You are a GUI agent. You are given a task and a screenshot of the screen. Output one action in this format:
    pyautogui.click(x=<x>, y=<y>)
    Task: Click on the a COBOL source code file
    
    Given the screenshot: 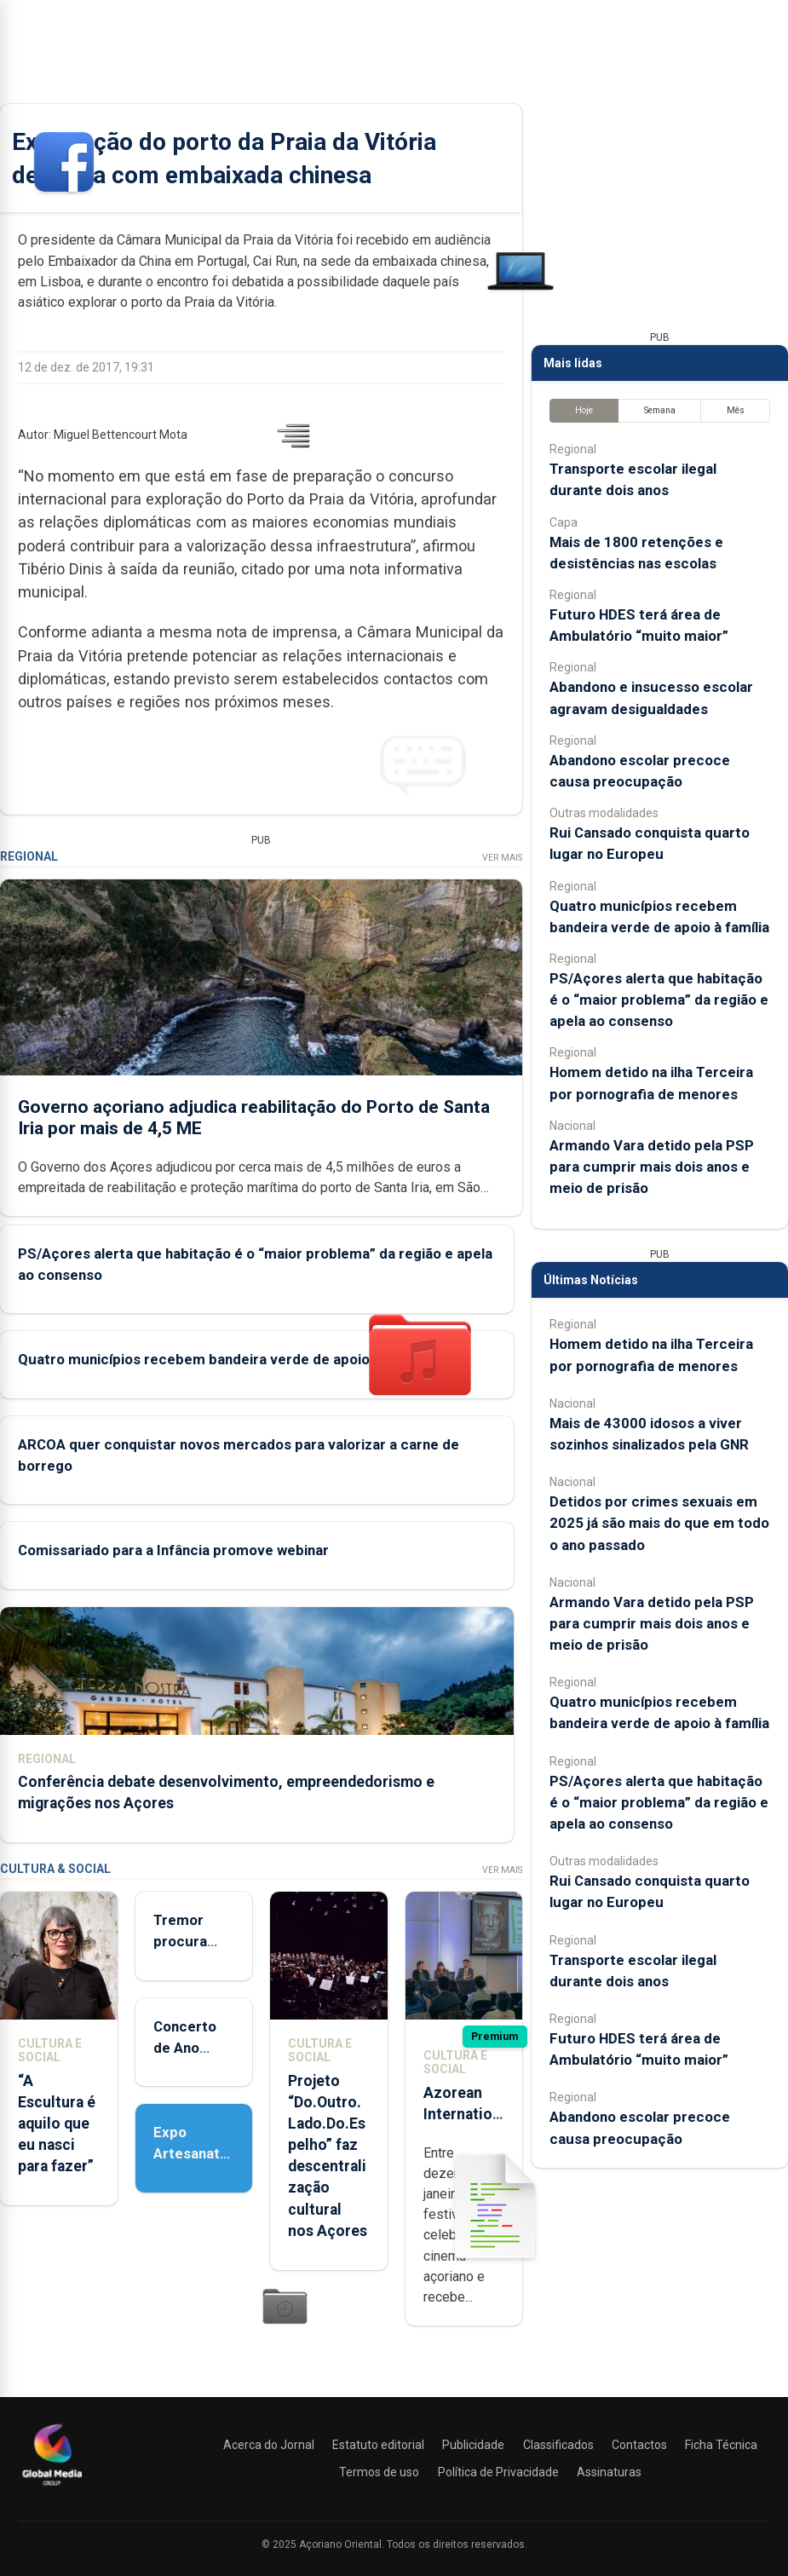 What is the action you would take?
    pyautogui.click(x=495, y=2208)
    